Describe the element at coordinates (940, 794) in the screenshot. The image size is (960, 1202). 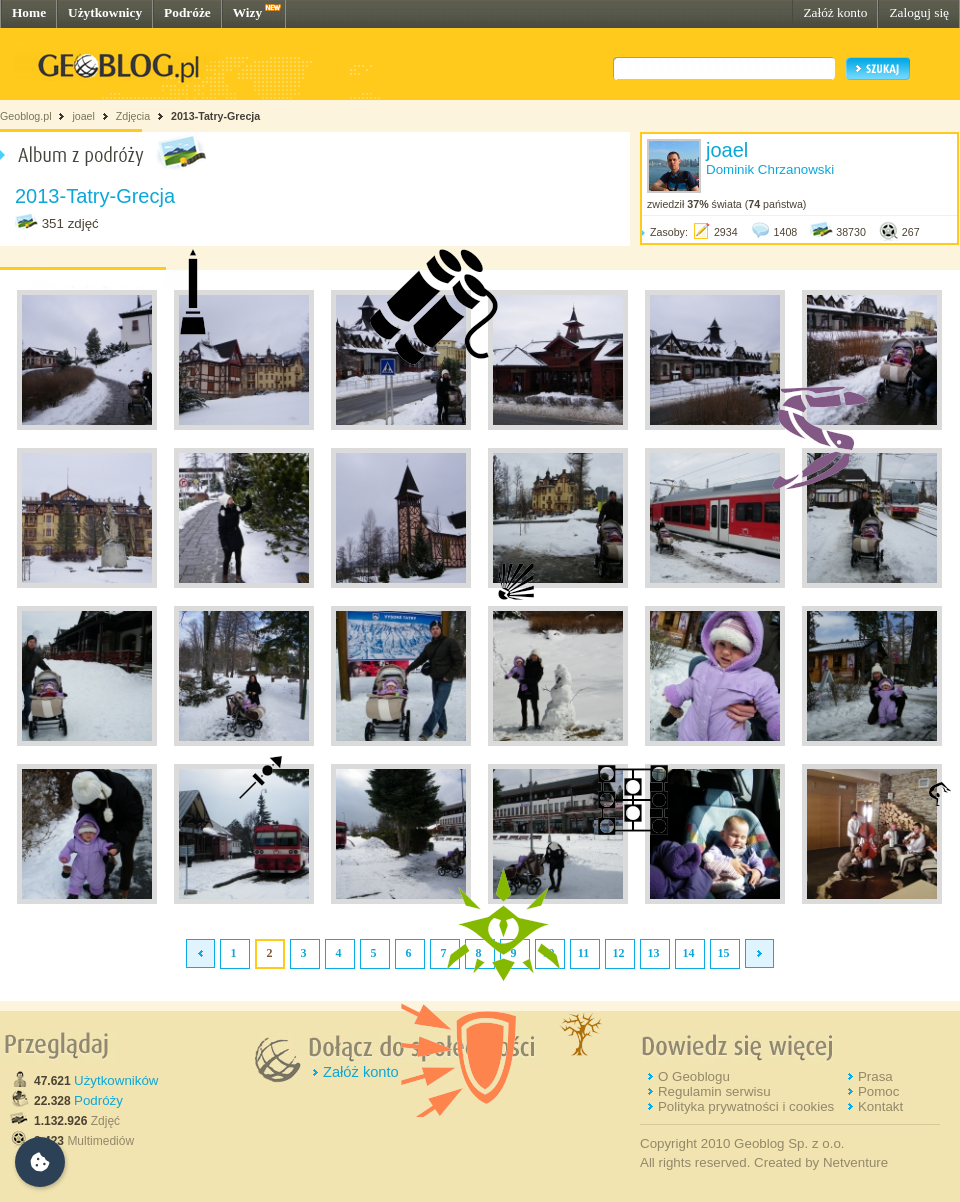
I see `indicates flexibility or acrobatics skill` at that location.